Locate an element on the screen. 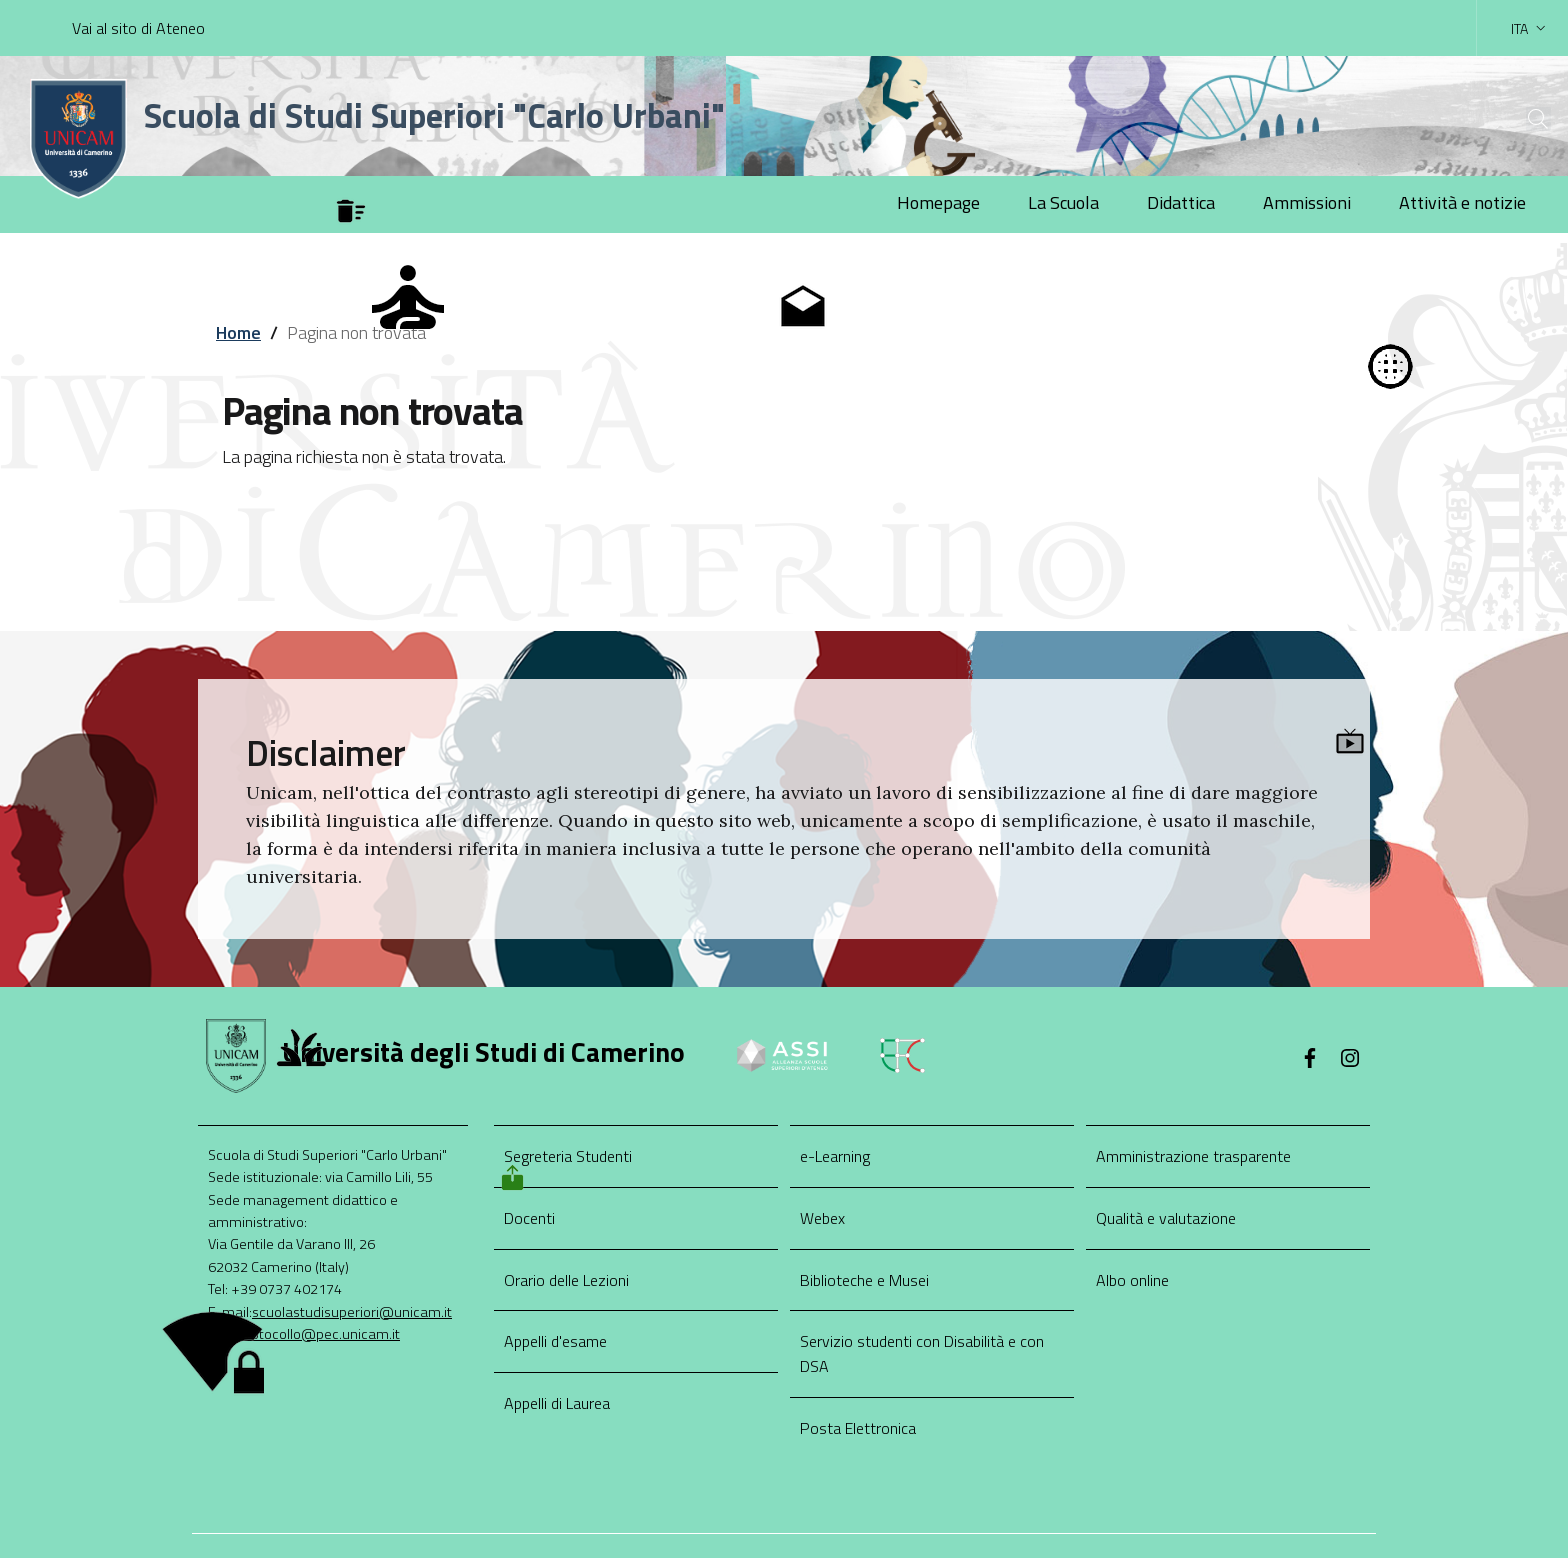 This screenshot has width=1568, height=1558. access meditation or mindfulness features is located at coordinates (408, 297).